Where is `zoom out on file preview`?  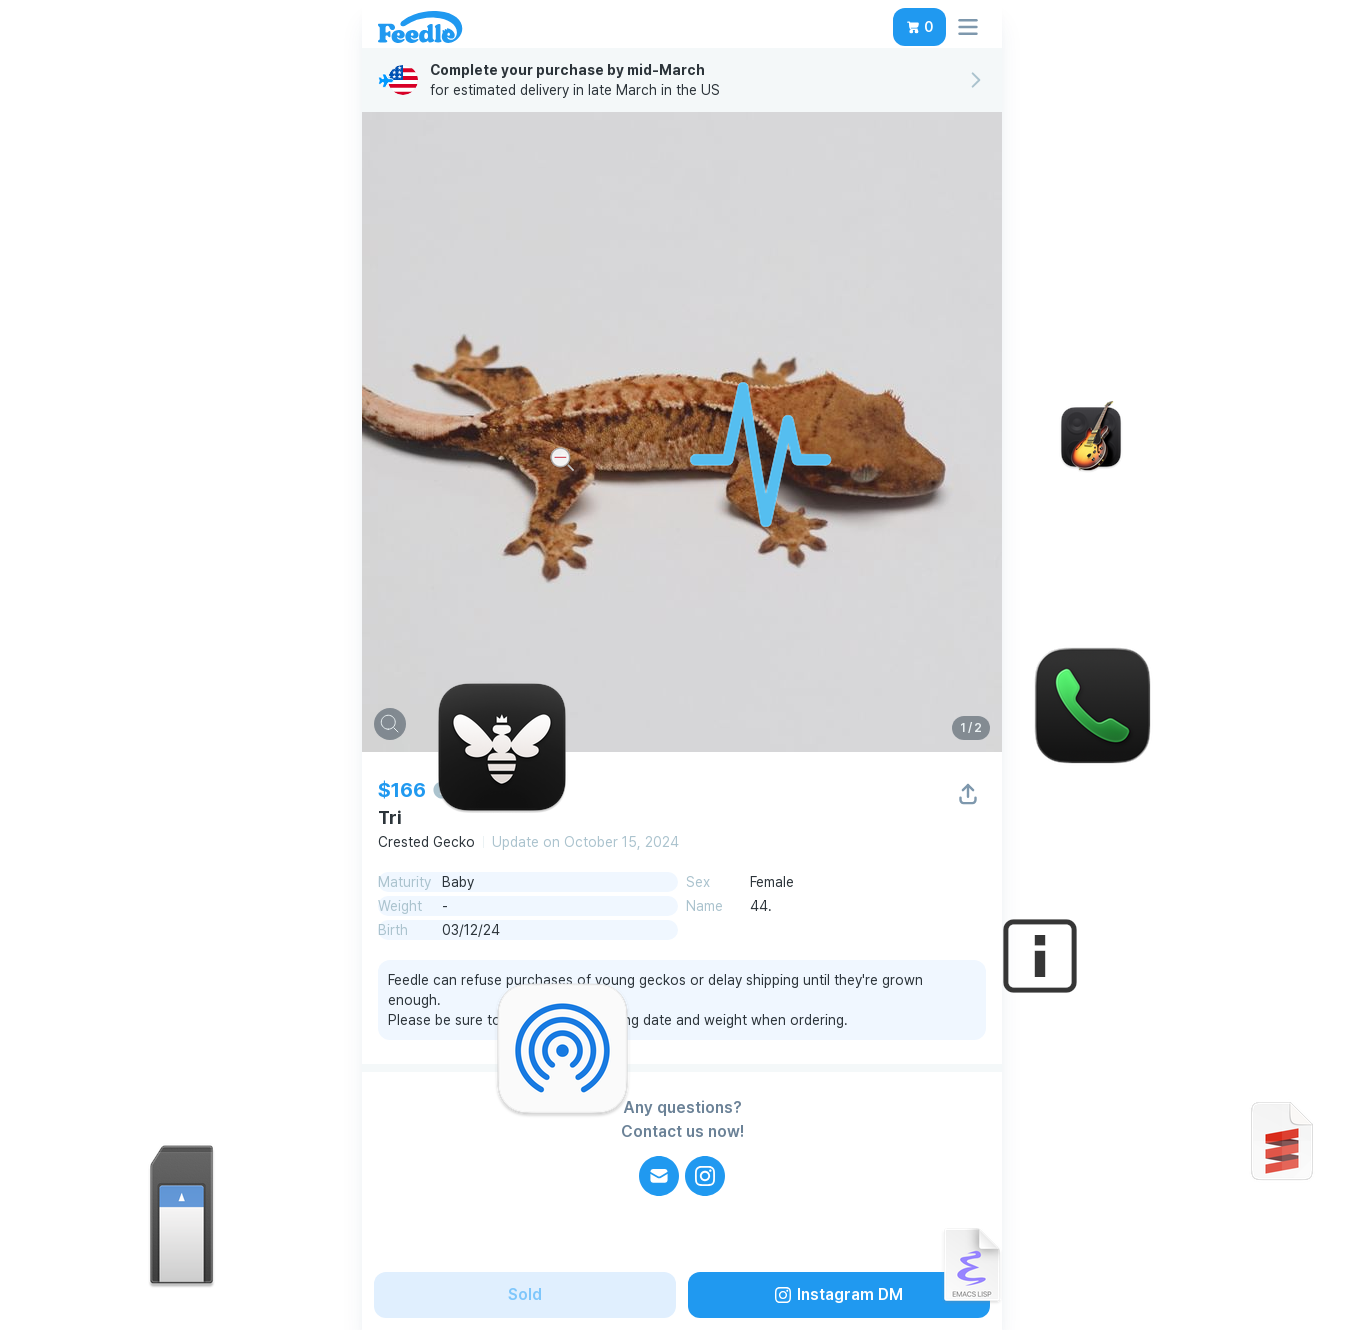
zoom out on file preview is located at coordinates (562, 459).